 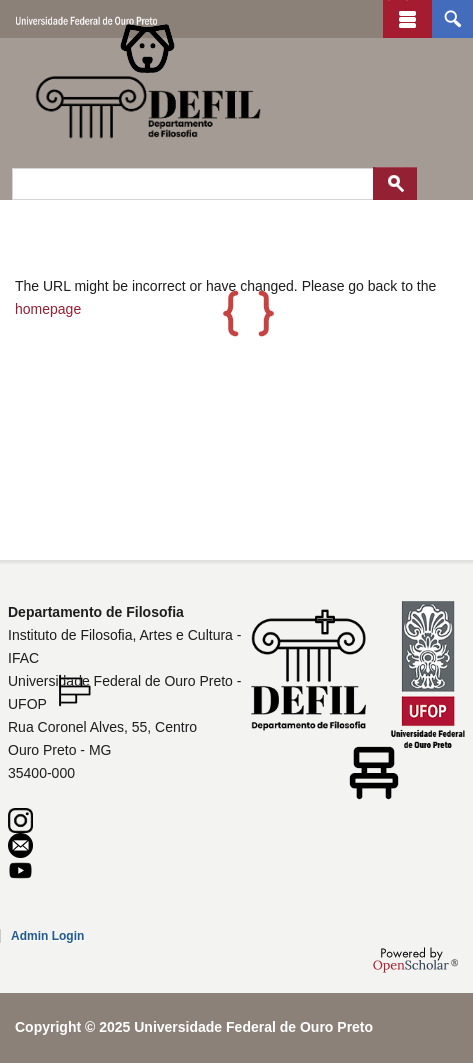 I want to click on insert code block or code snippet, so click(x=248, y=313).